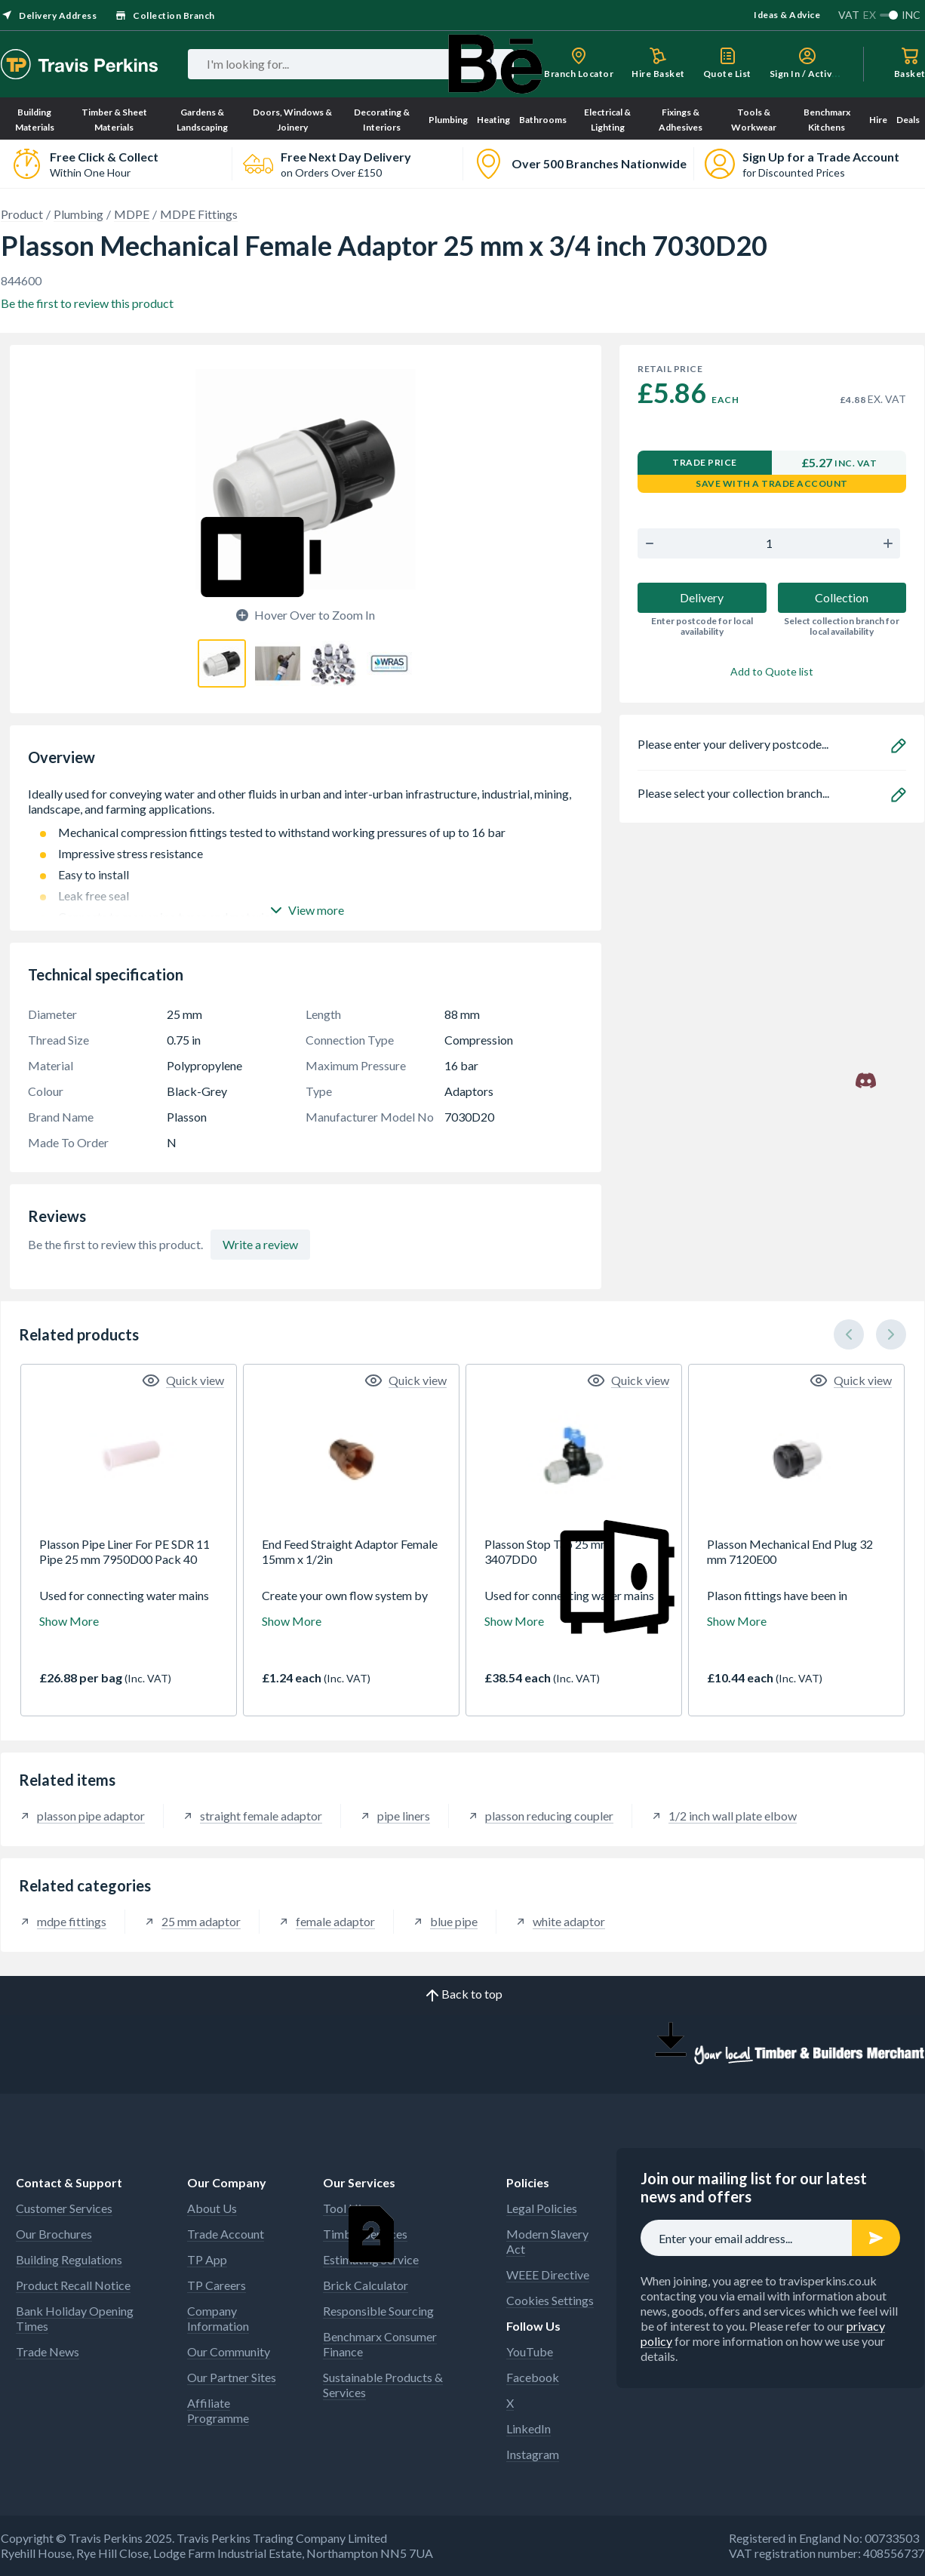 The width and height of the screenshot is (925, 2576). I want to click on indicates low battery status, so click(258, 557).